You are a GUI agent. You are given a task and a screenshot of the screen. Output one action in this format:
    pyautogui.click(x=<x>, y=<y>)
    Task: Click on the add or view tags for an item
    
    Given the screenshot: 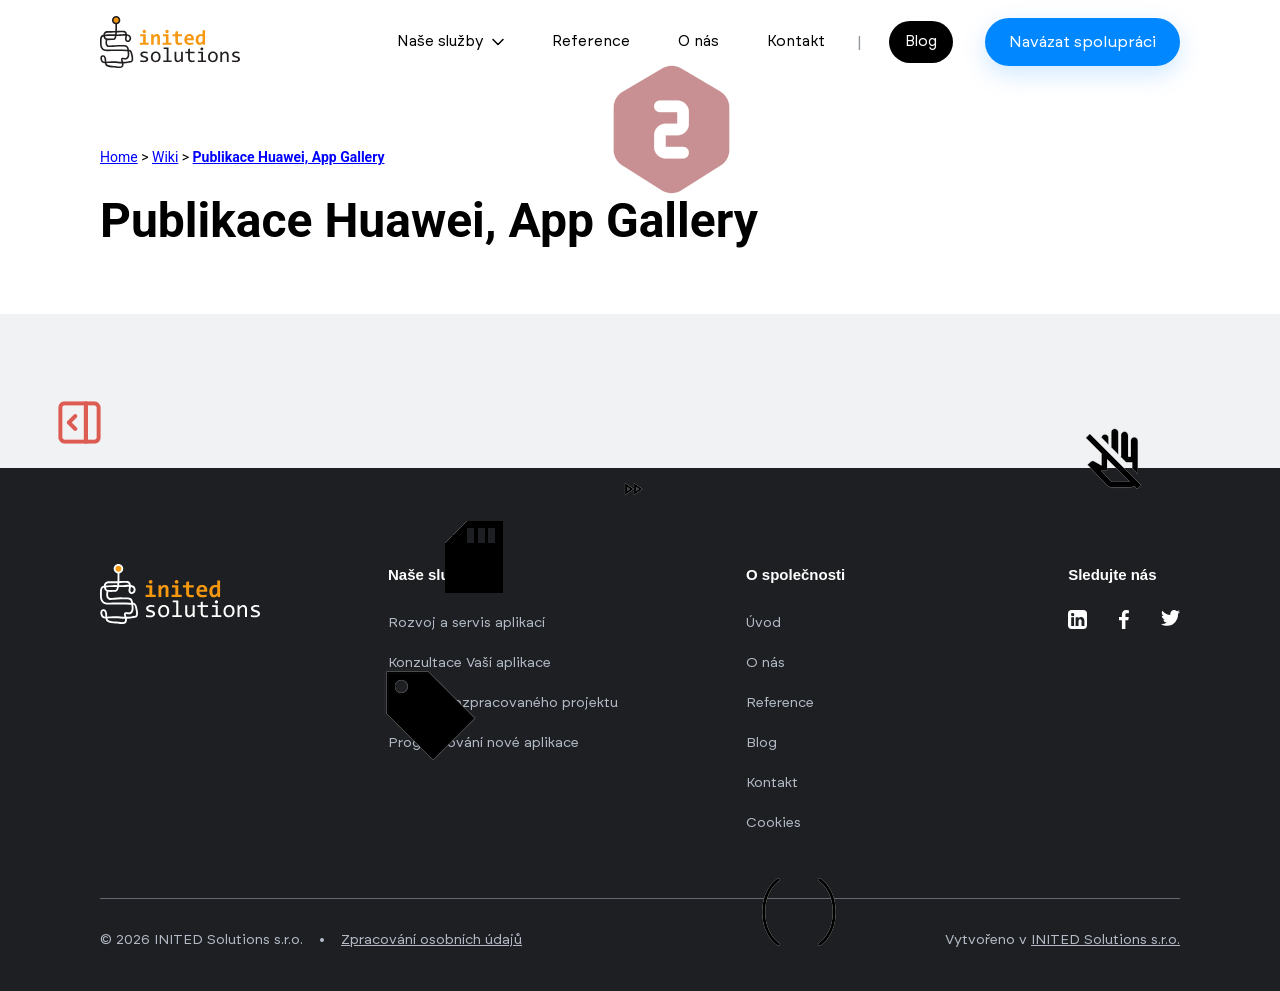 What is the action you would take?
    pyautogui.click(x=429, y=714)
    